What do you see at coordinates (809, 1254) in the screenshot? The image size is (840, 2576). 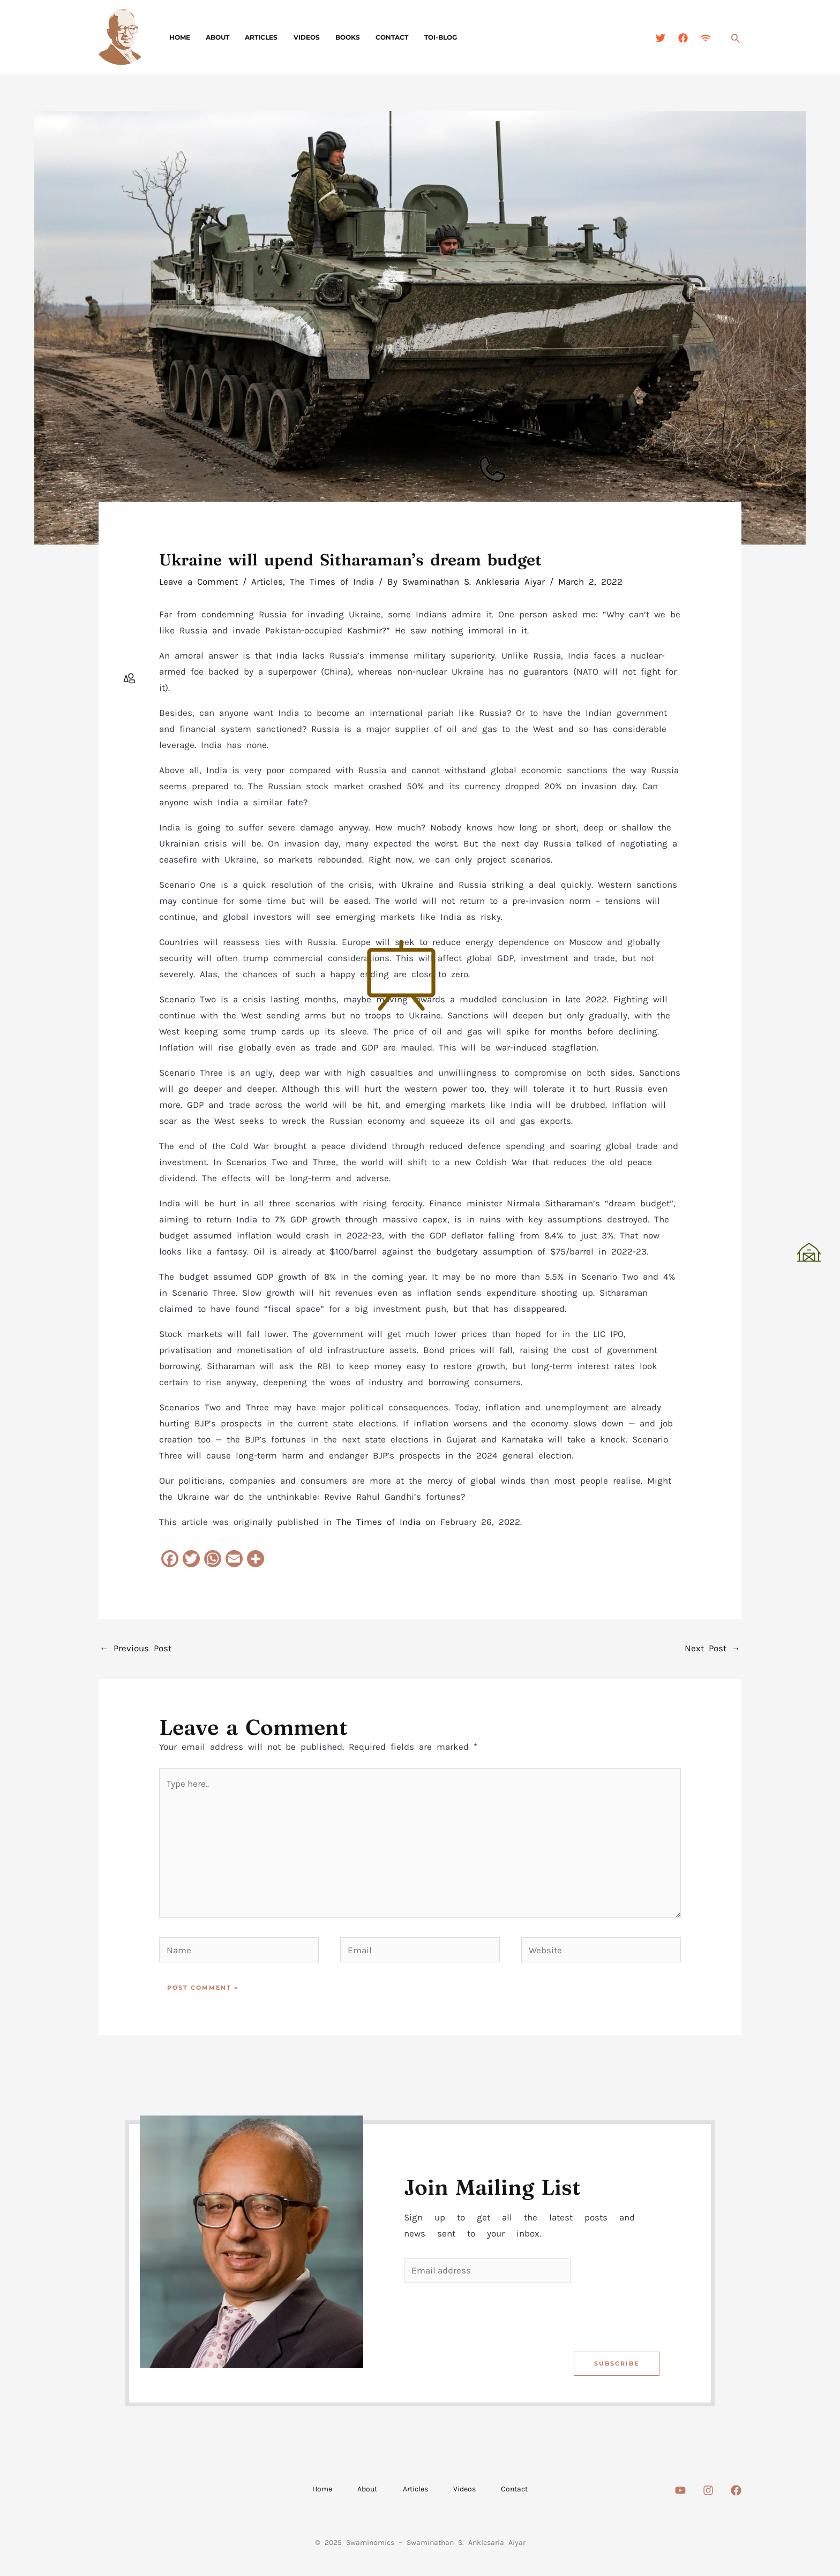 I see `access farm or agricultural settings` at bounding box center [809, 1254].